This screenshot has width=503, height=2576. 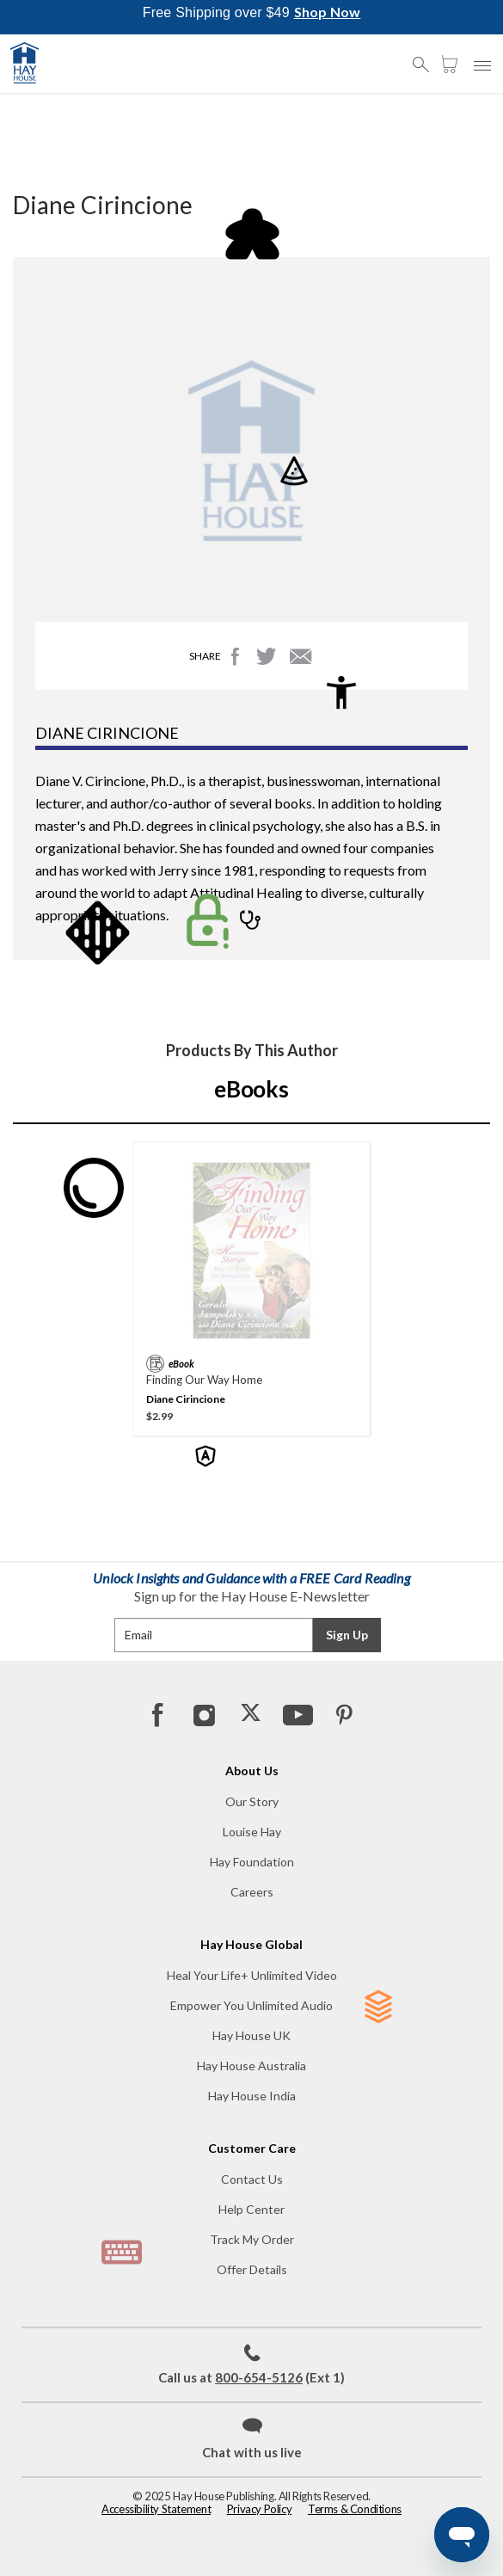 I want to click on access health or medical features, so click(x=250, y=920).